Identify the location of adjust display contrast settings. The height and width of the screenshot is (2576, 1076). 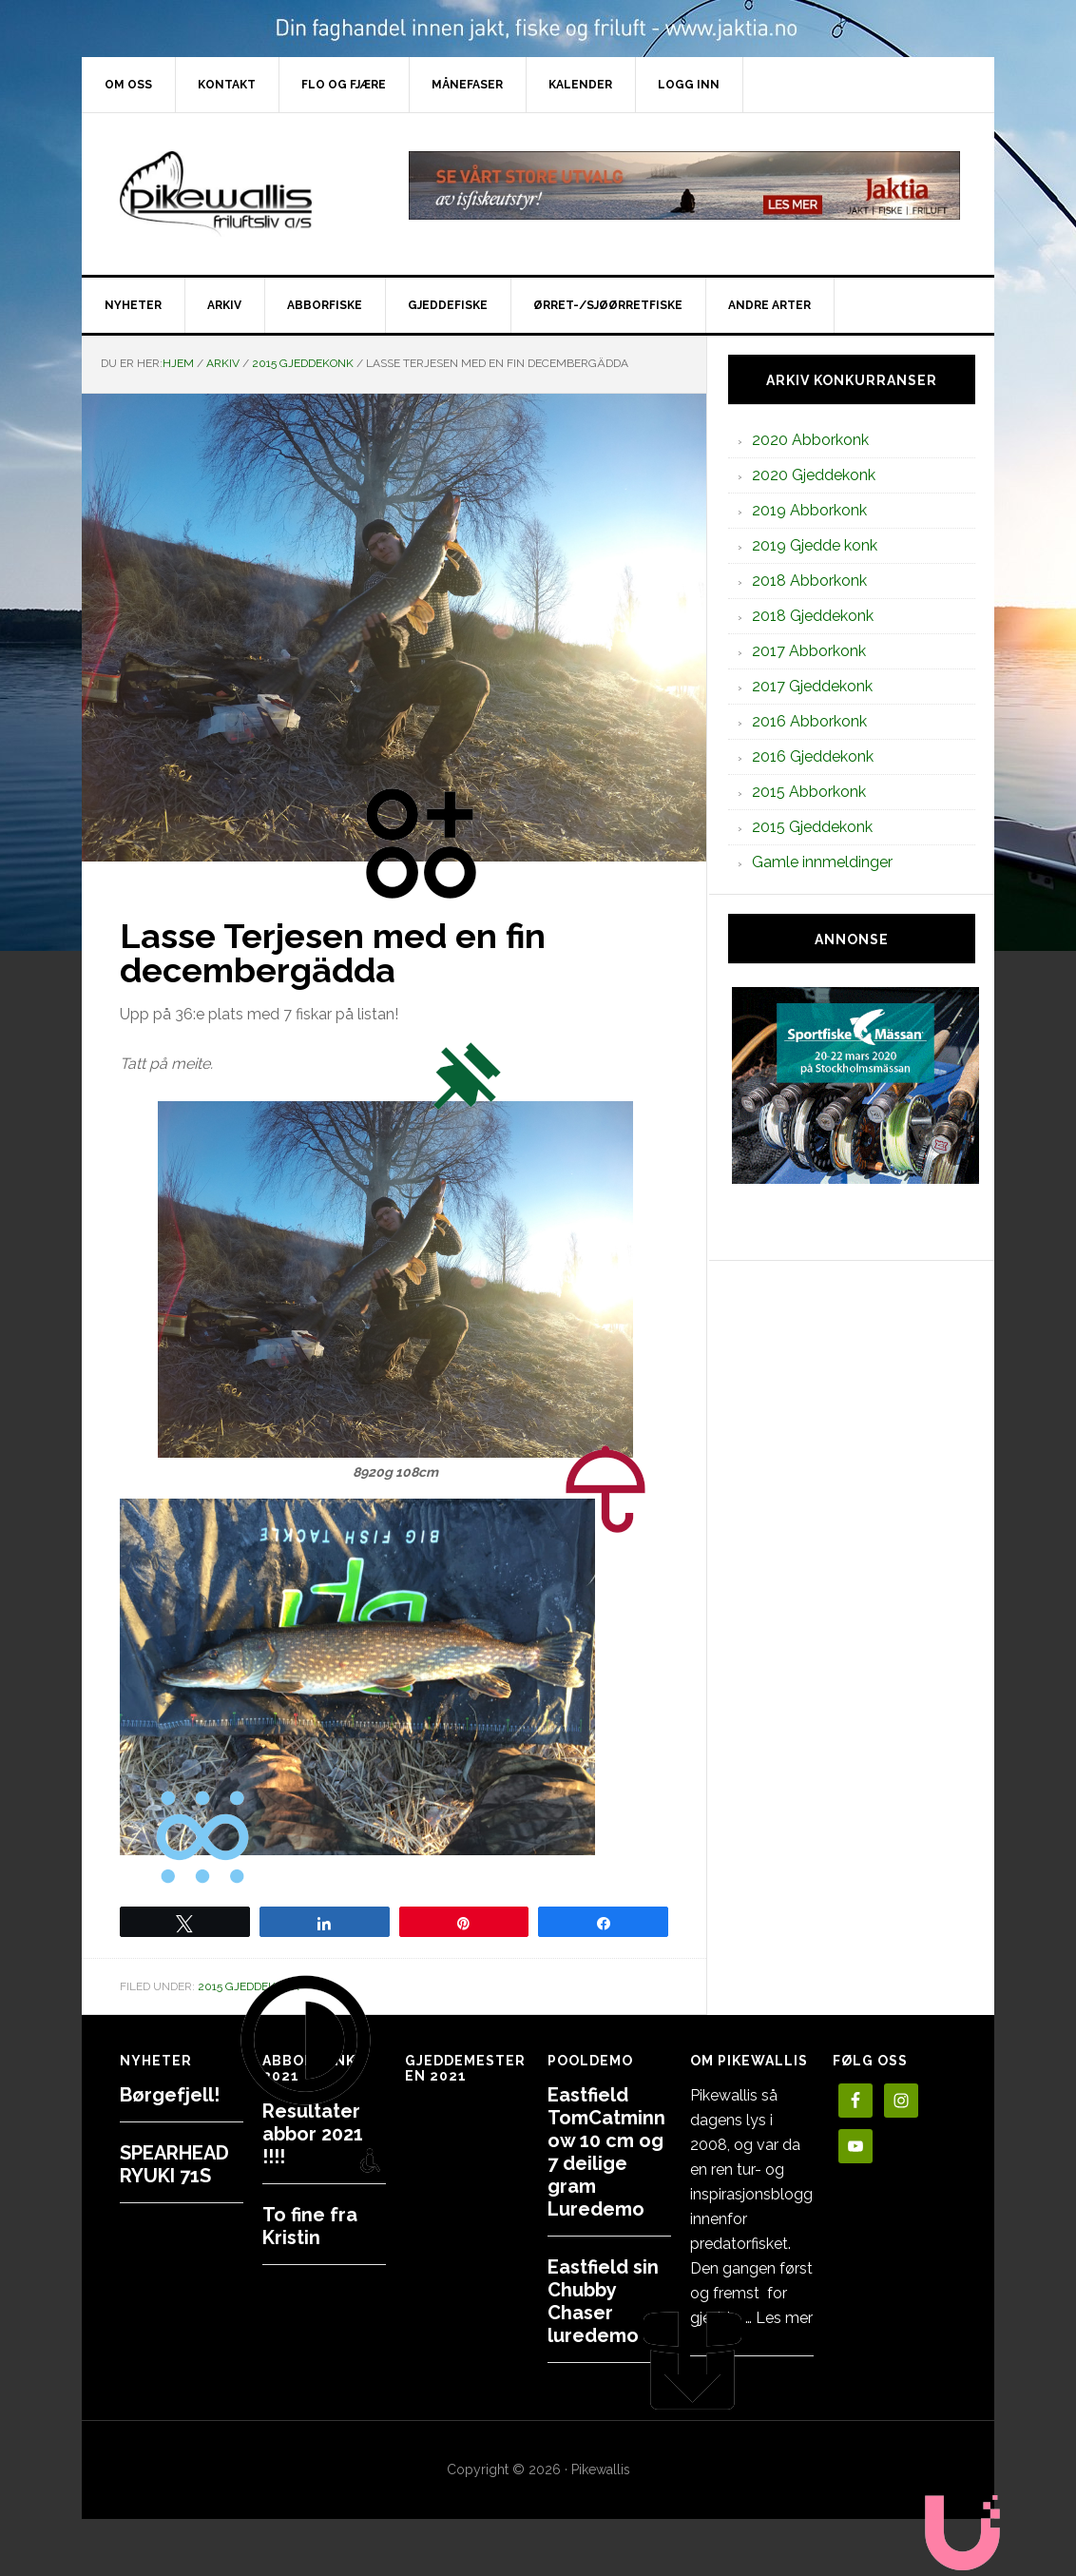
(305, 2040).